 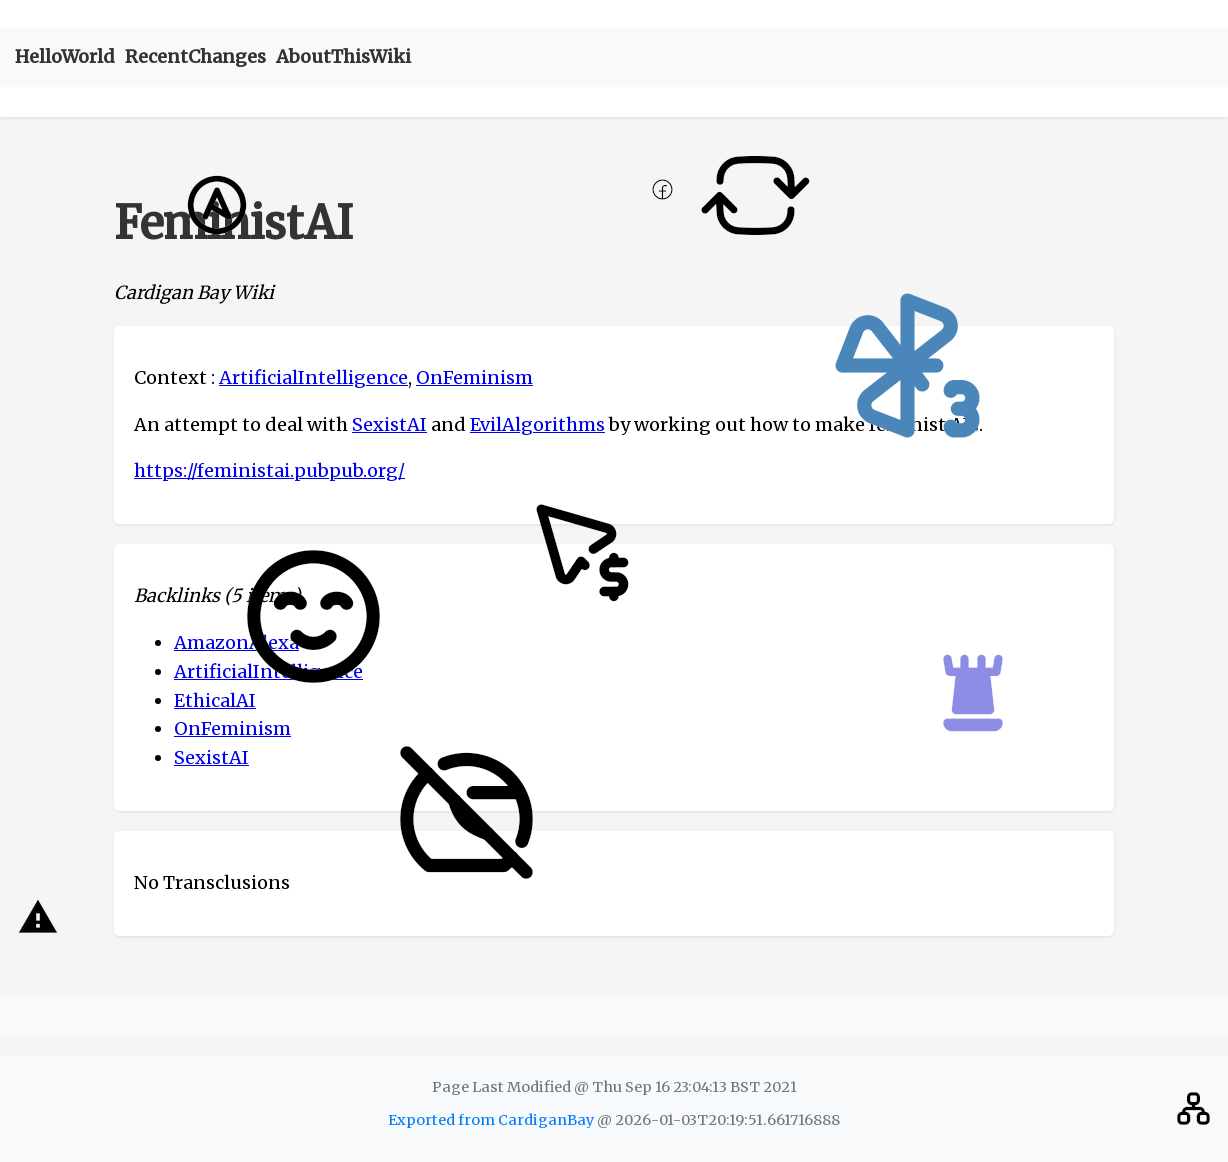 I want to click on view site structure or hierarchy, so click(x=1193, y=1108).